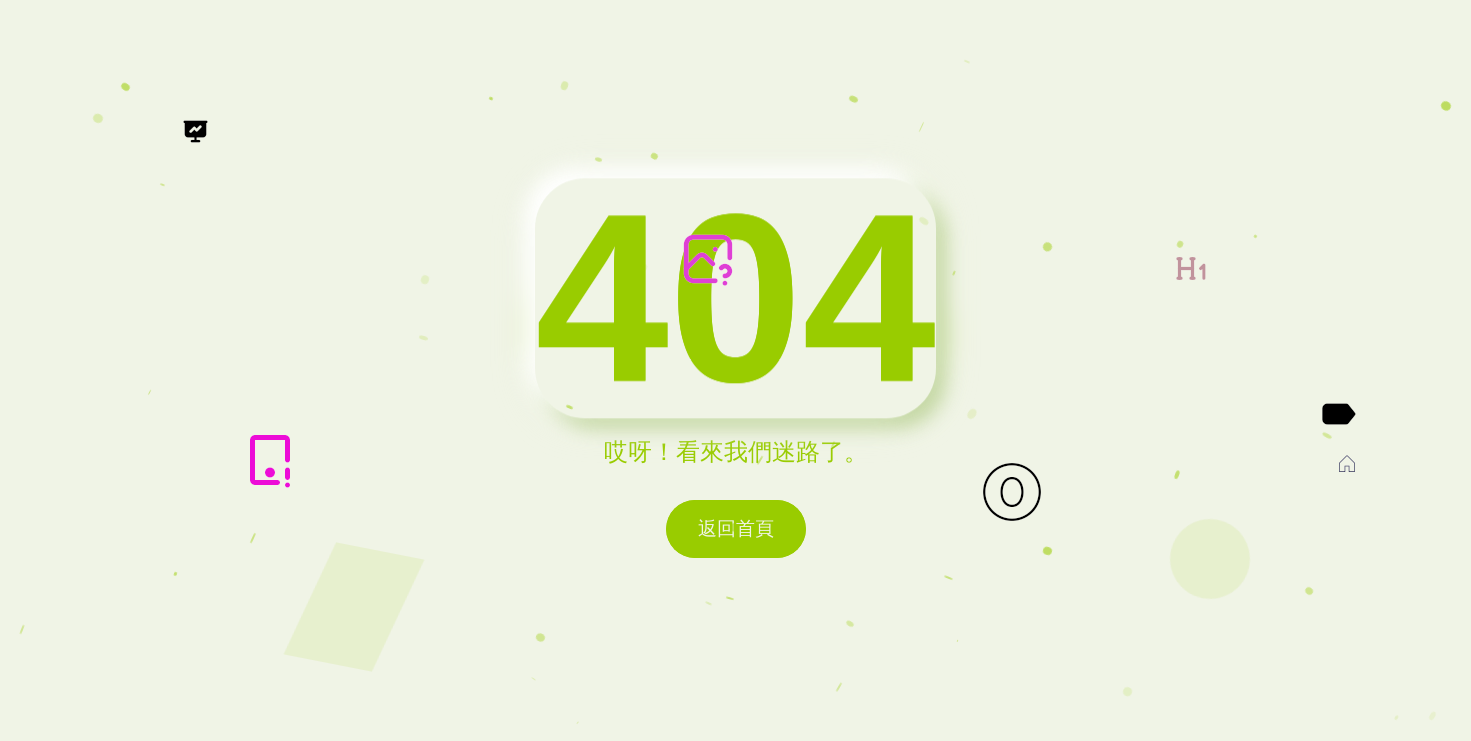 The image size is (1471, 741). I want to click on navigate to home screen, so click(1347, 464).